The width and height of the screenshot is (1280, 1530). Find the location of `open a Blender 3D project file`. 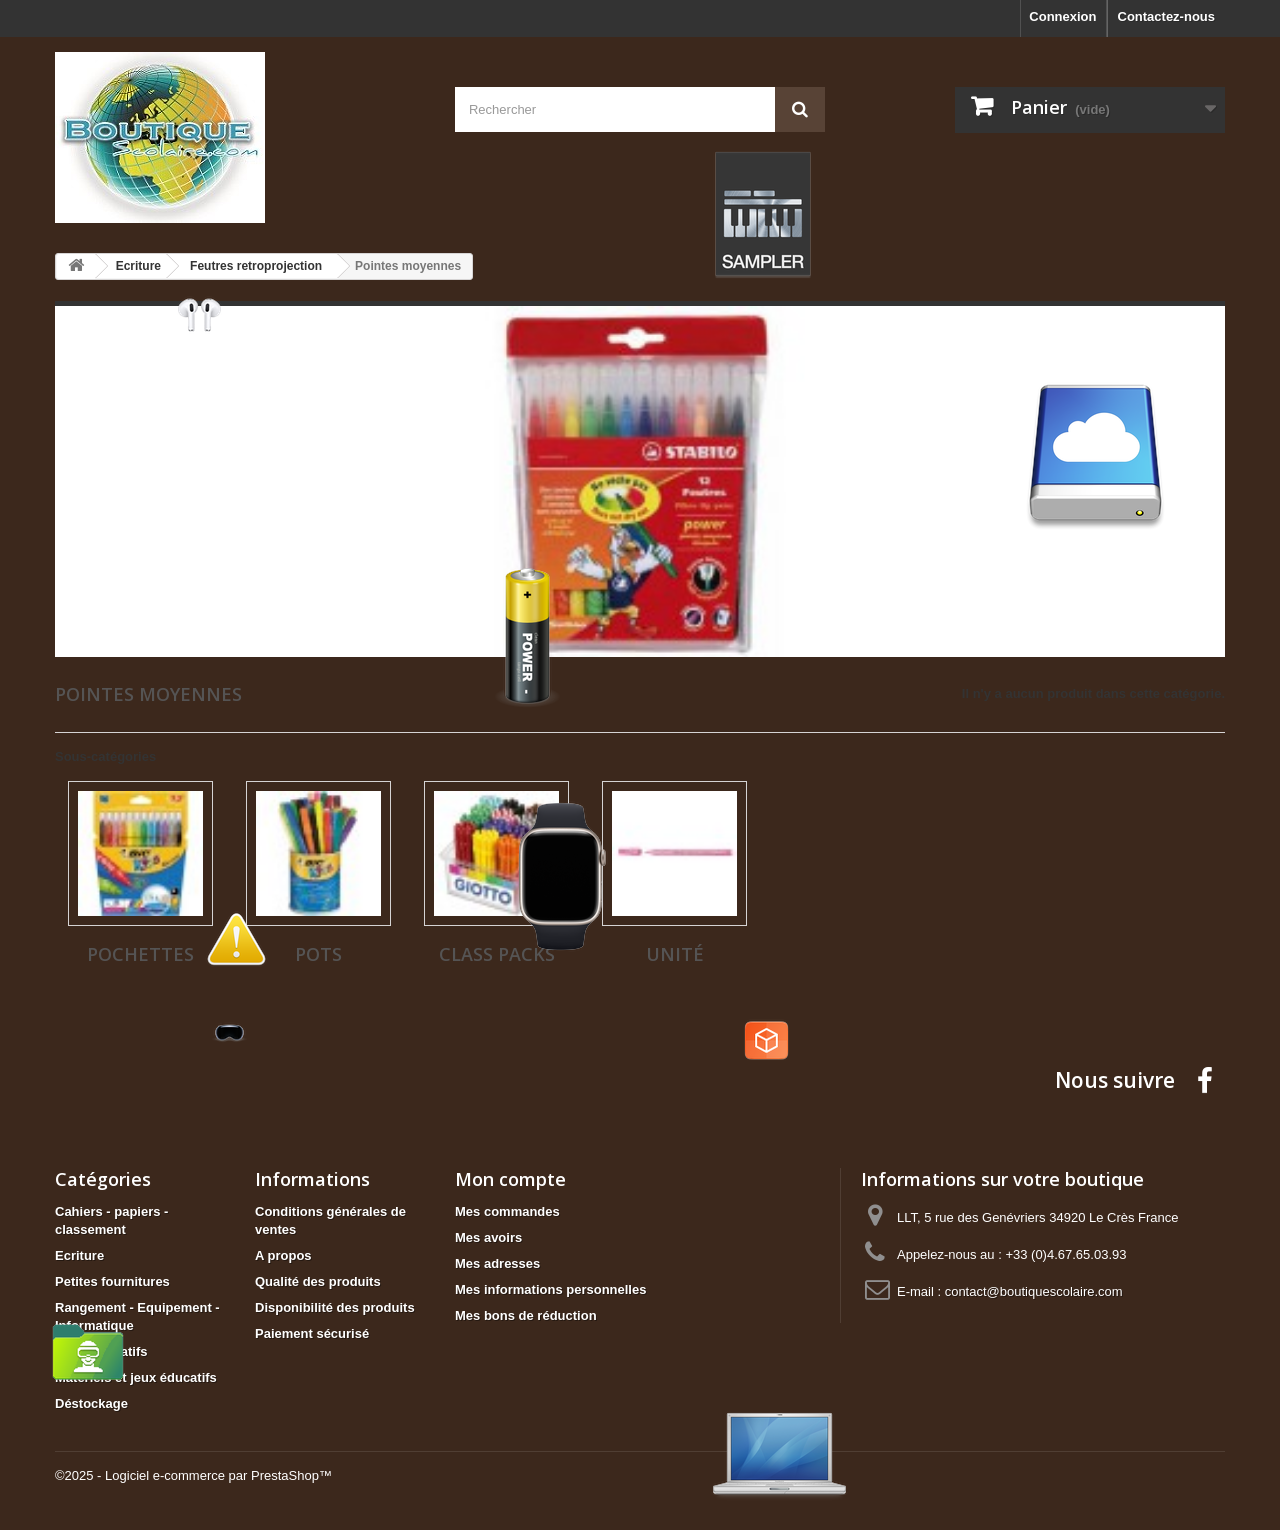

open a Blender 3D project file is located at coordinates (766, 1039).